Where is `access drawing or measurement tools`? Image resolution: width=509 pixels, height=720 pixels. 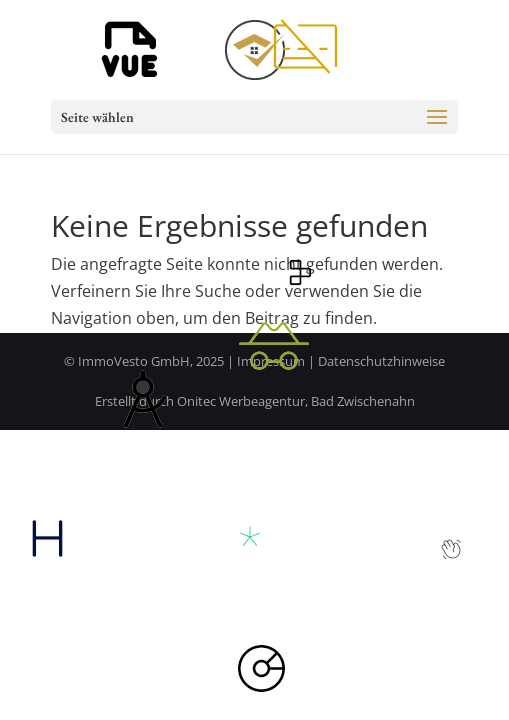
access drawing or measurement tools is located at coordinates (143, 400).